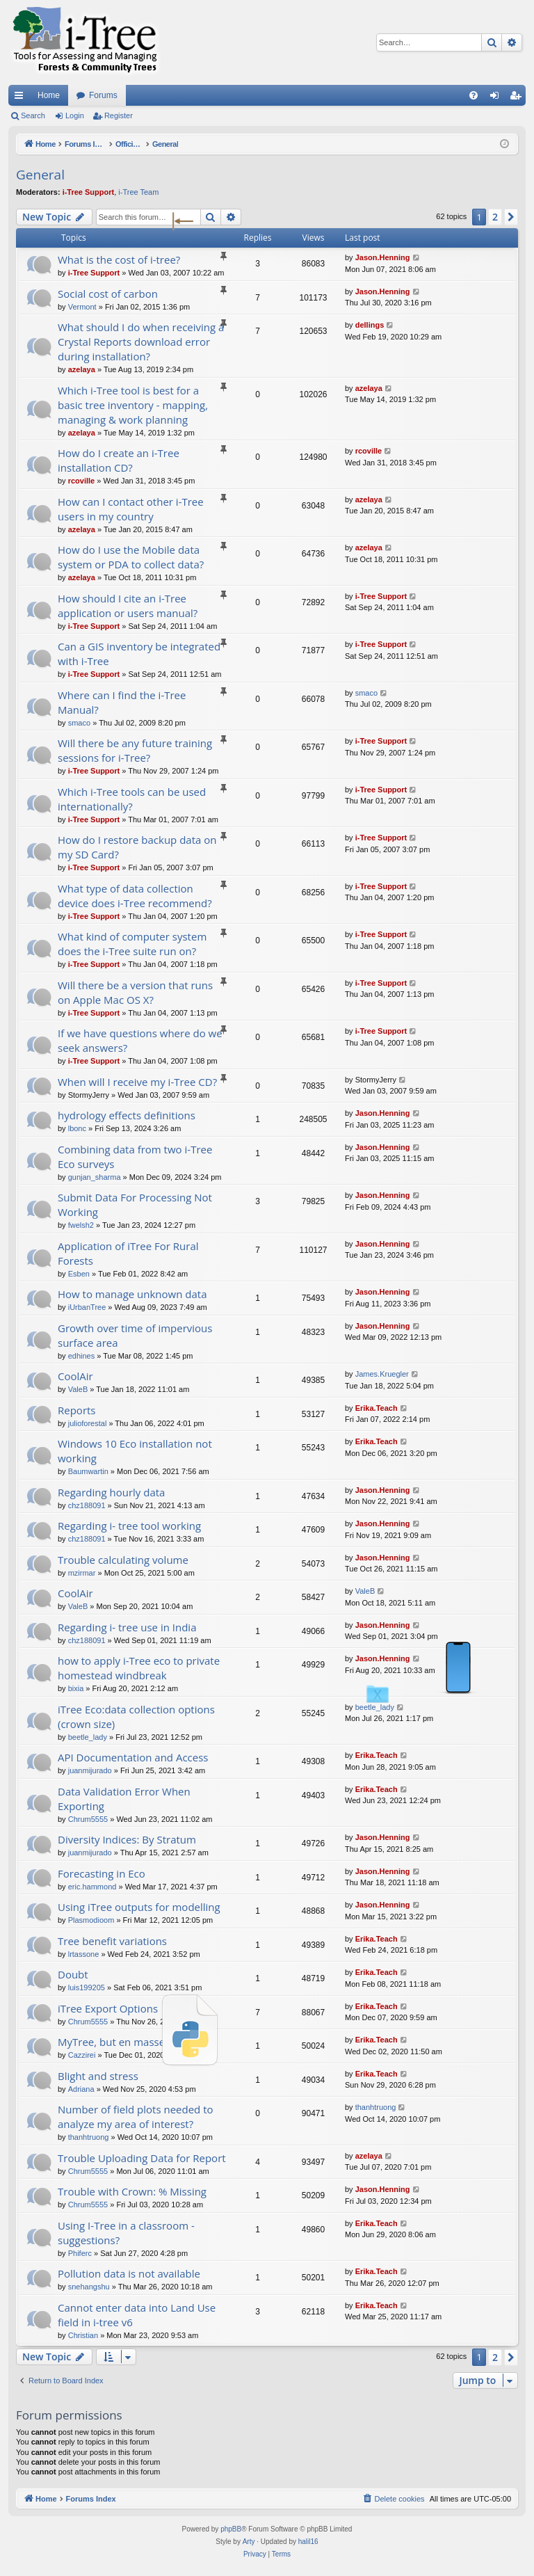  I want to click on a python source code file, so click(190, 2030).